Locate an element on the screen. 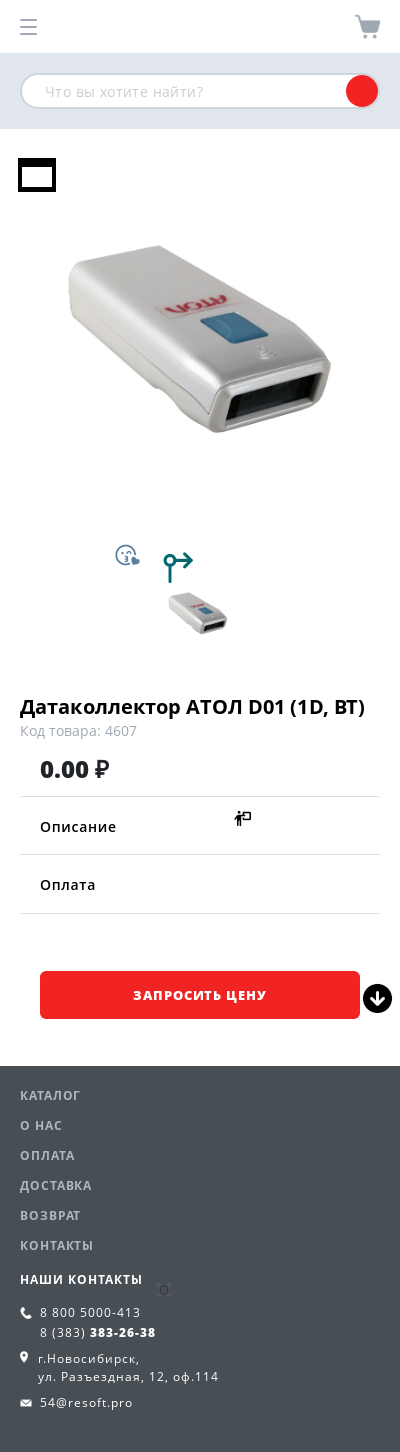 The height and width of the screenshot is (1452, 400). take the right exit at the roundabout is located at coordinates (176, 568).